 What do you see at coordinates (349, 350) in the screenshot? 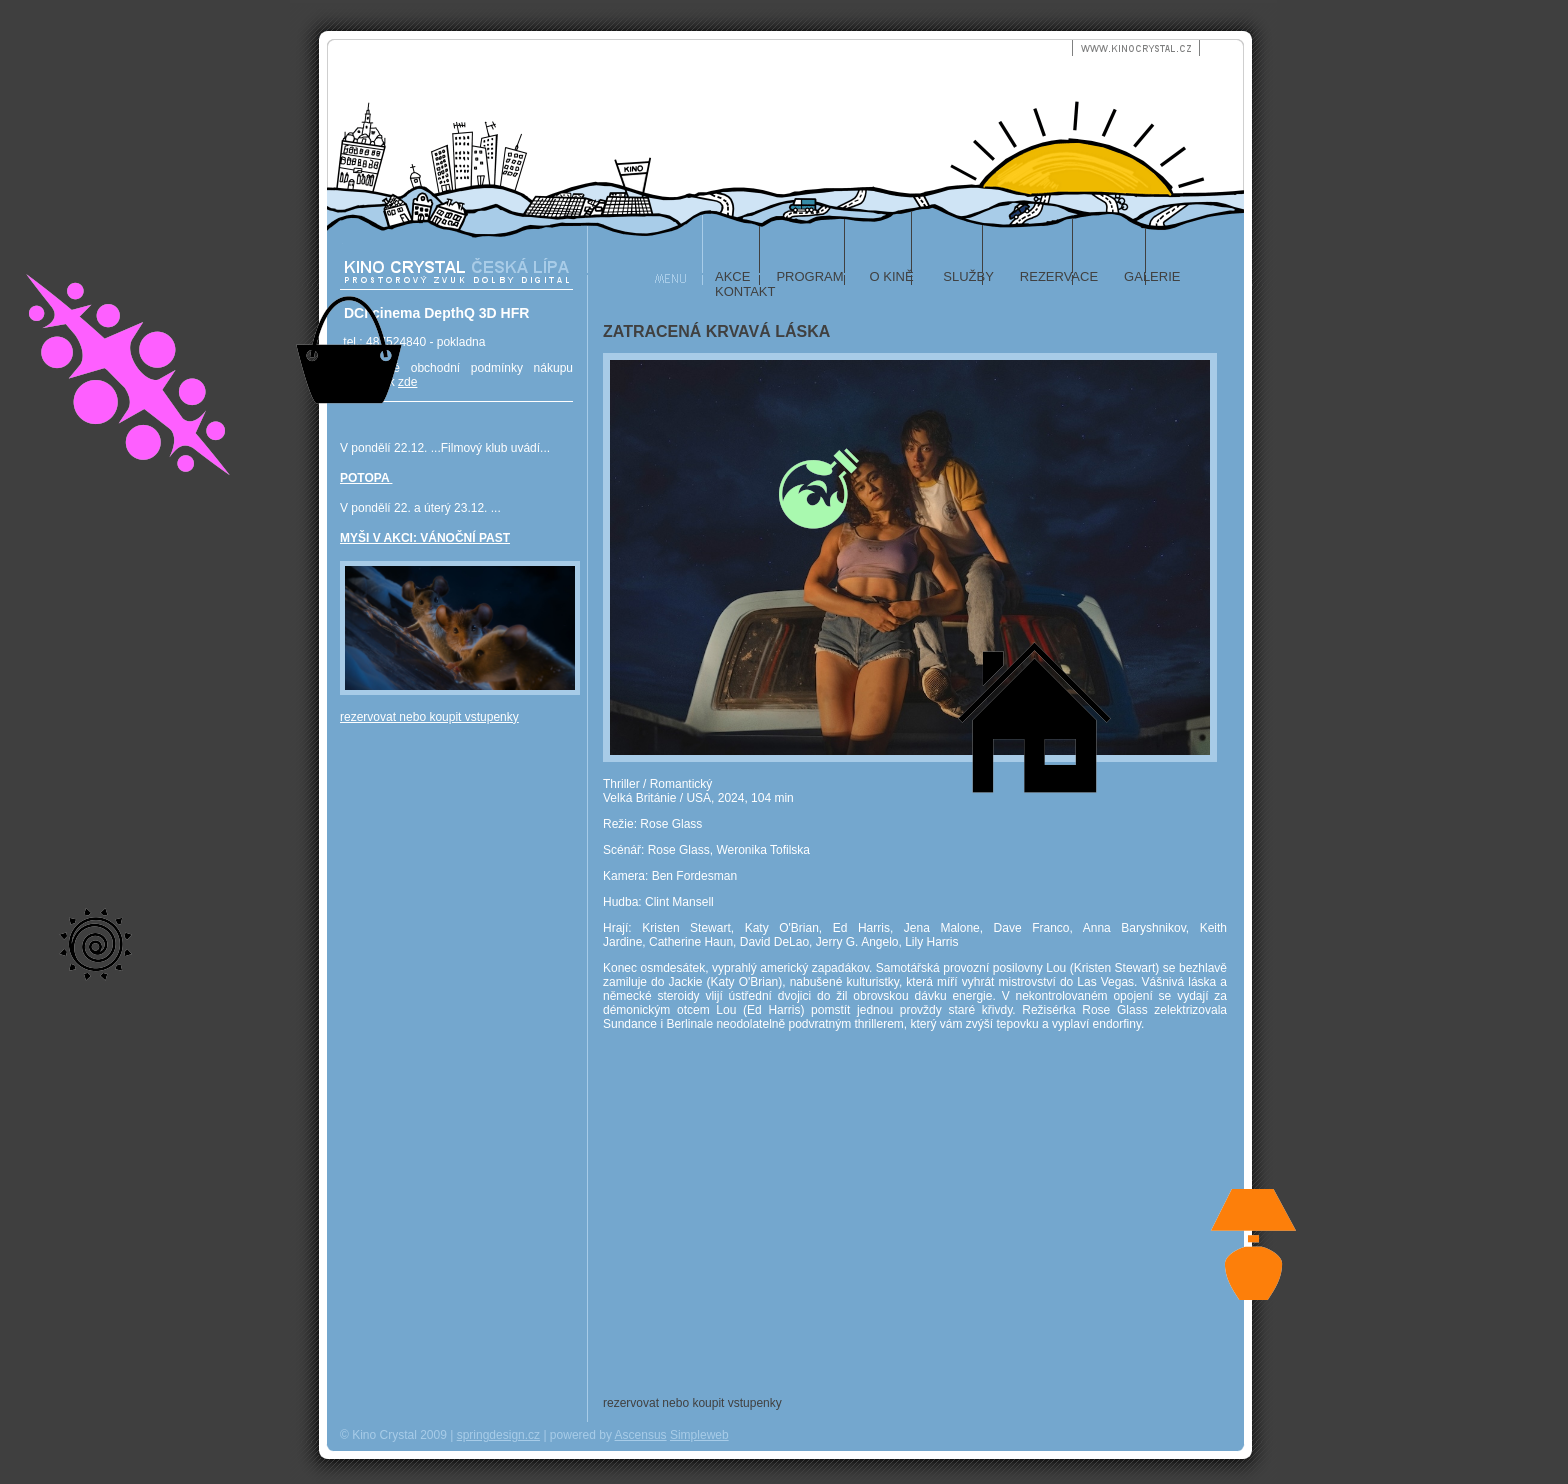
I see `access beach or vacation-related items` at bounding box center [349, 350].